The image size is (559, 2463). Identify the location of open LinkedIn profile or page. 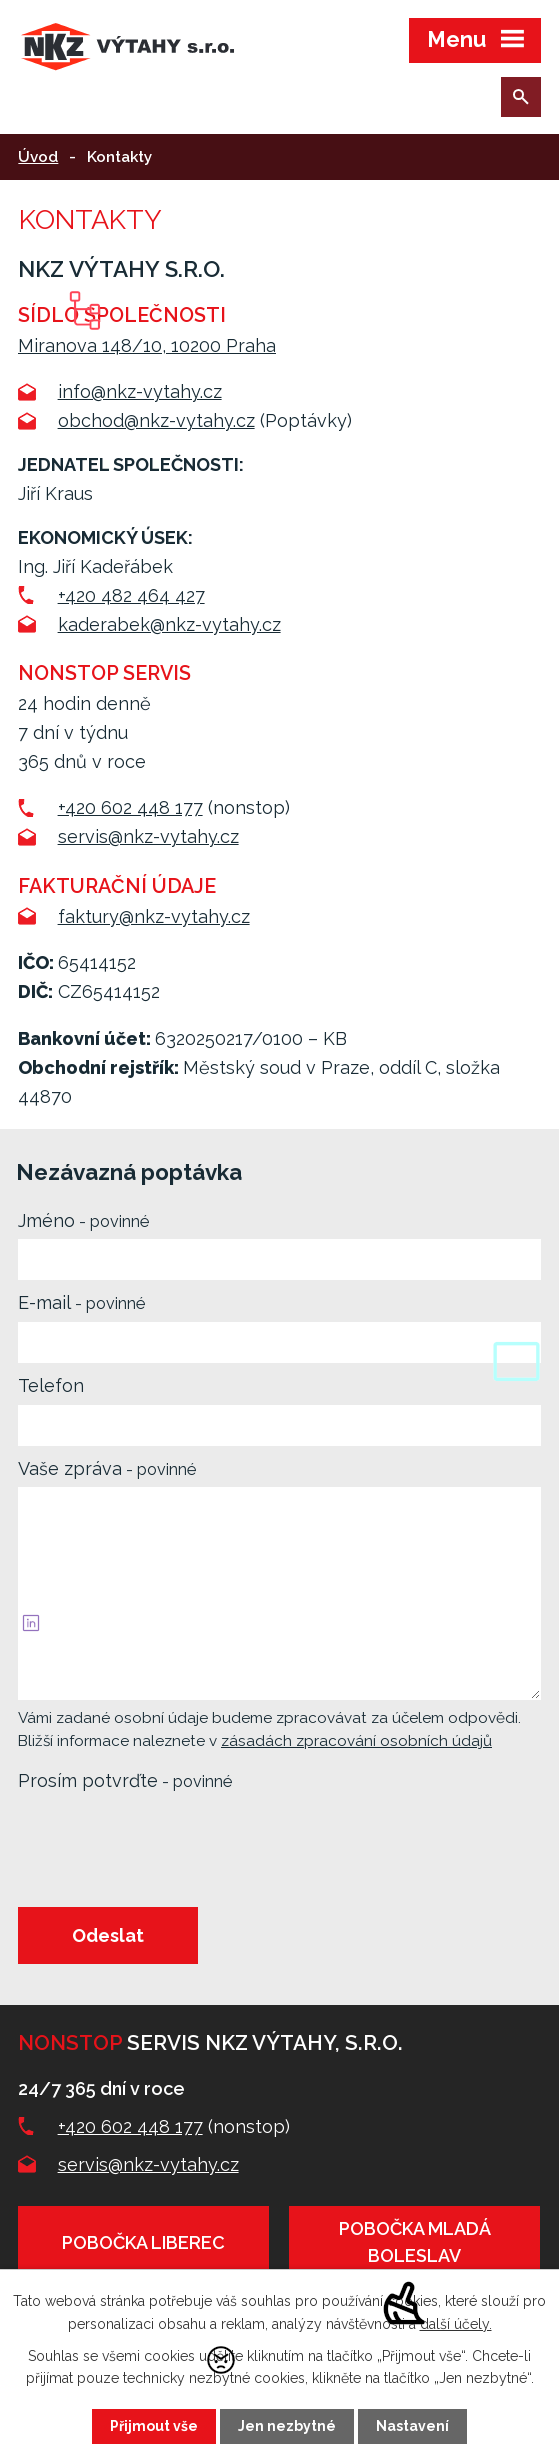
(31, 1623).